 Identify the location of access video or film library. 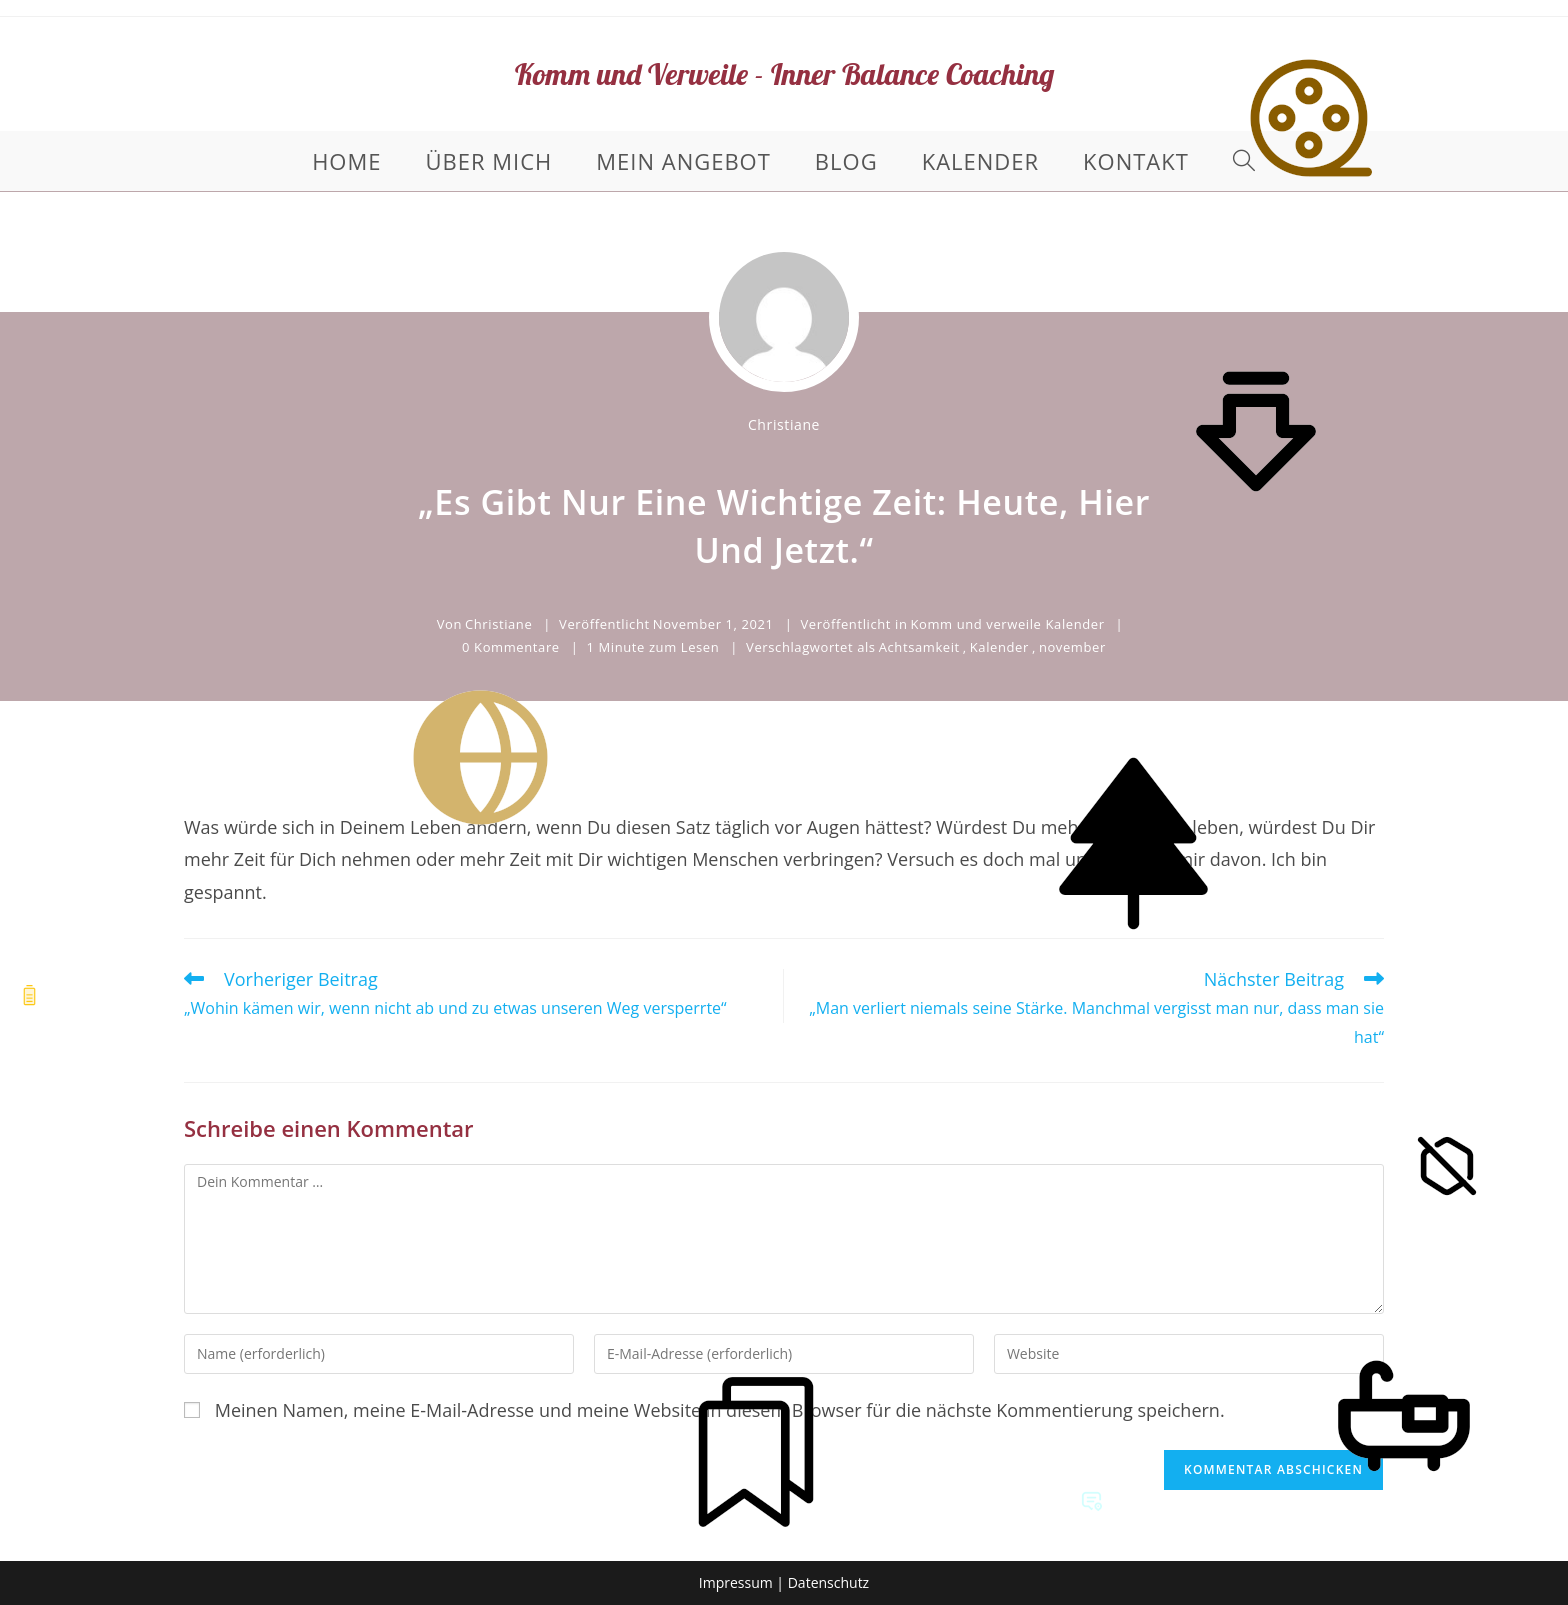
(1309, 118).